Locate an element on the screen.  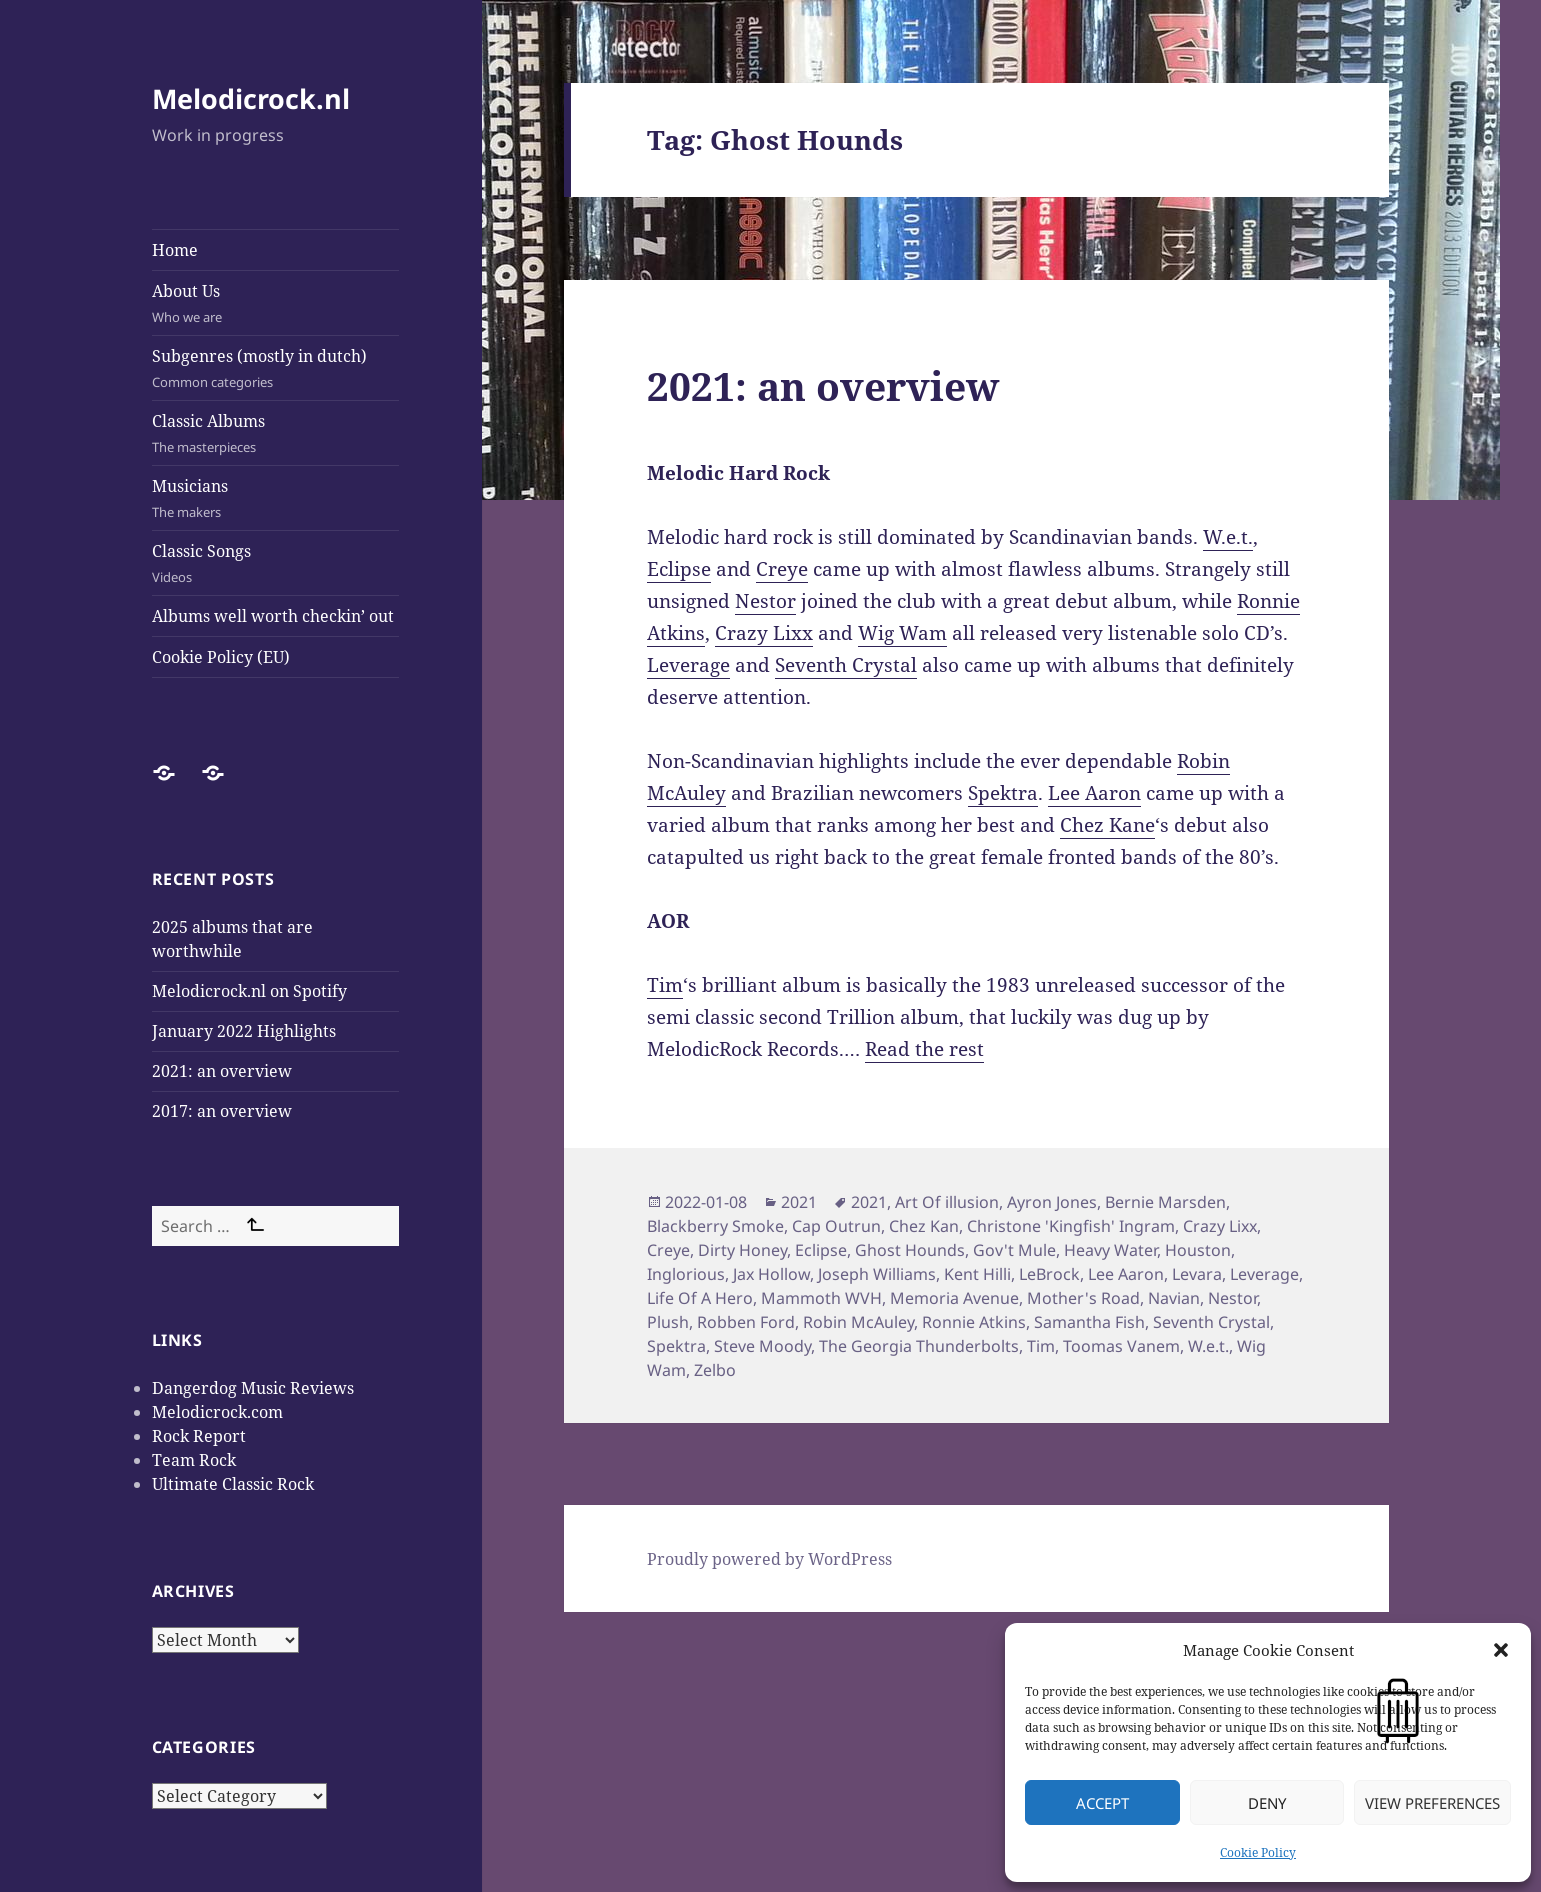
go back and return to top is located at coordinates (255, 1225).